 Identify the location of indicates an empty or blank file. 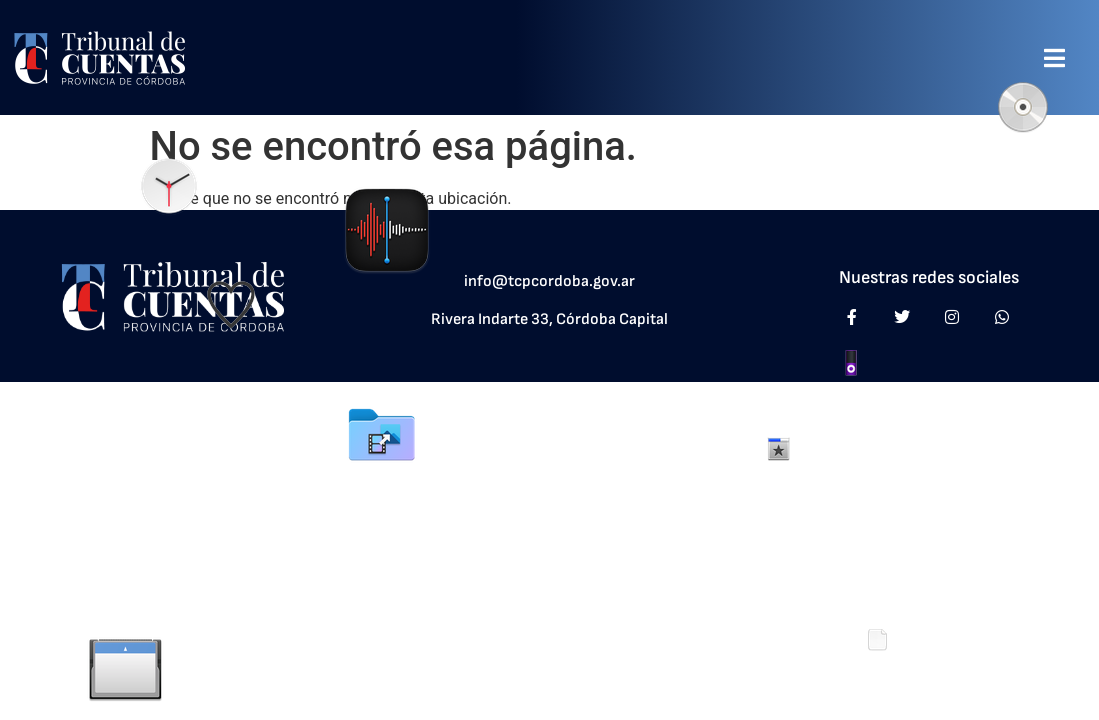
(877, 639).